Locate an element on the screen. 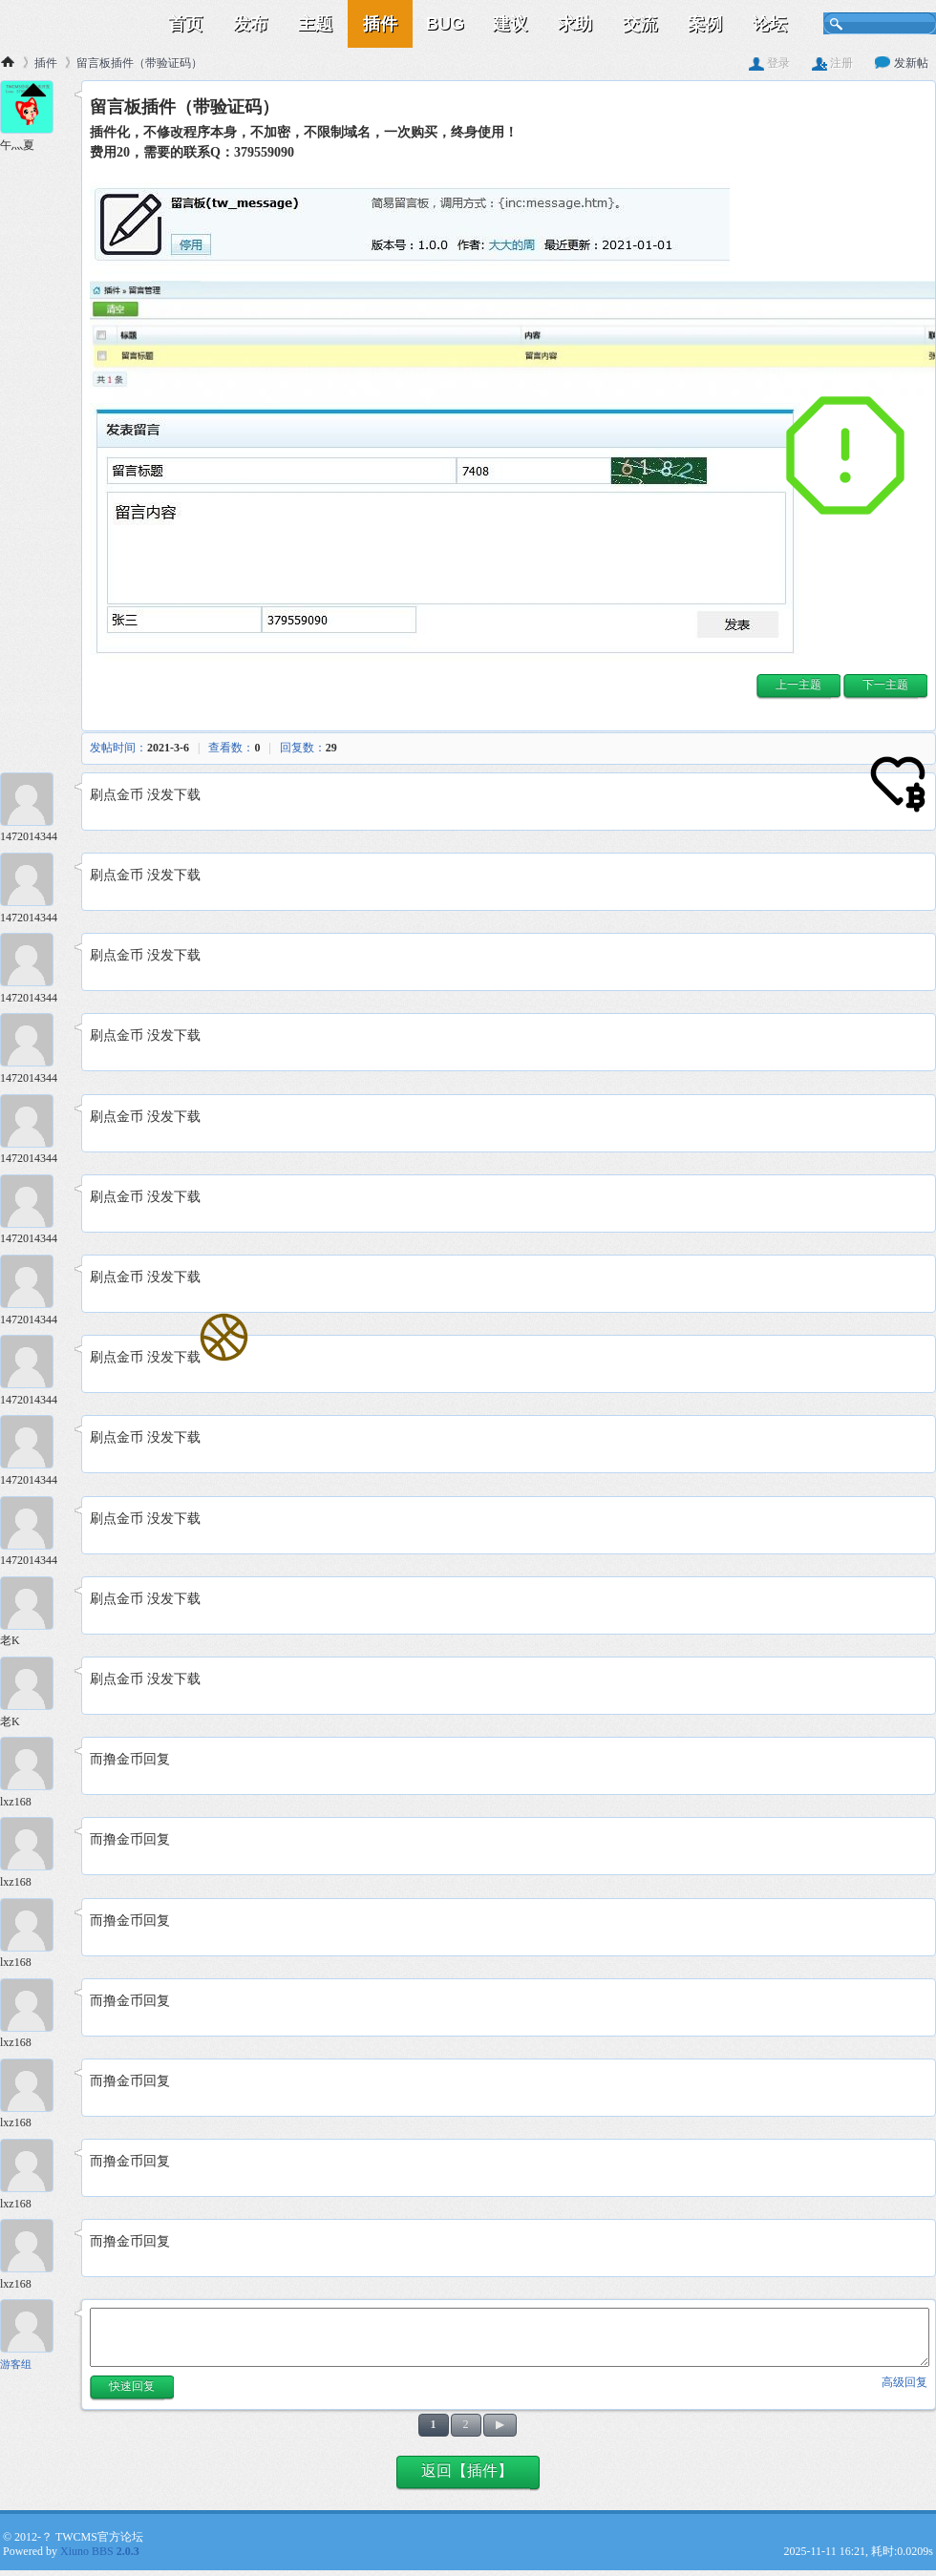 The height and width of the screenshot is (2576, 936). expand a collapsed section is located at coordinates (33, 90).